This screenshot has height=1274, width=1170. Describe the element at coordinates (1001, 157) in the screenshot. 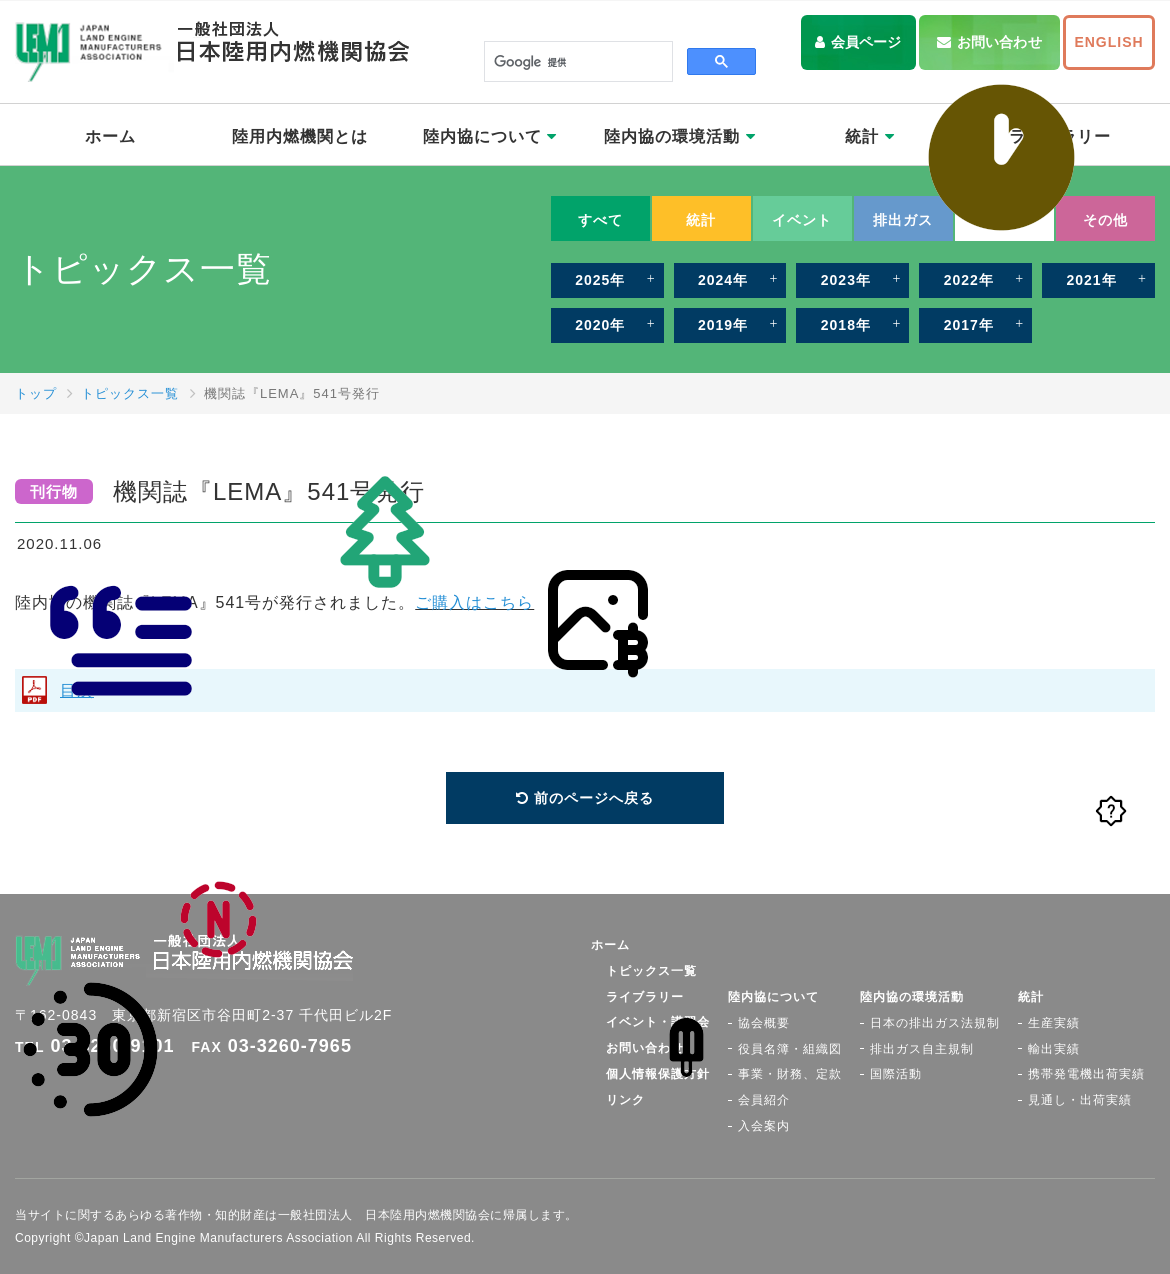

I see `indicates the current time is 1 o'clock` at that location.